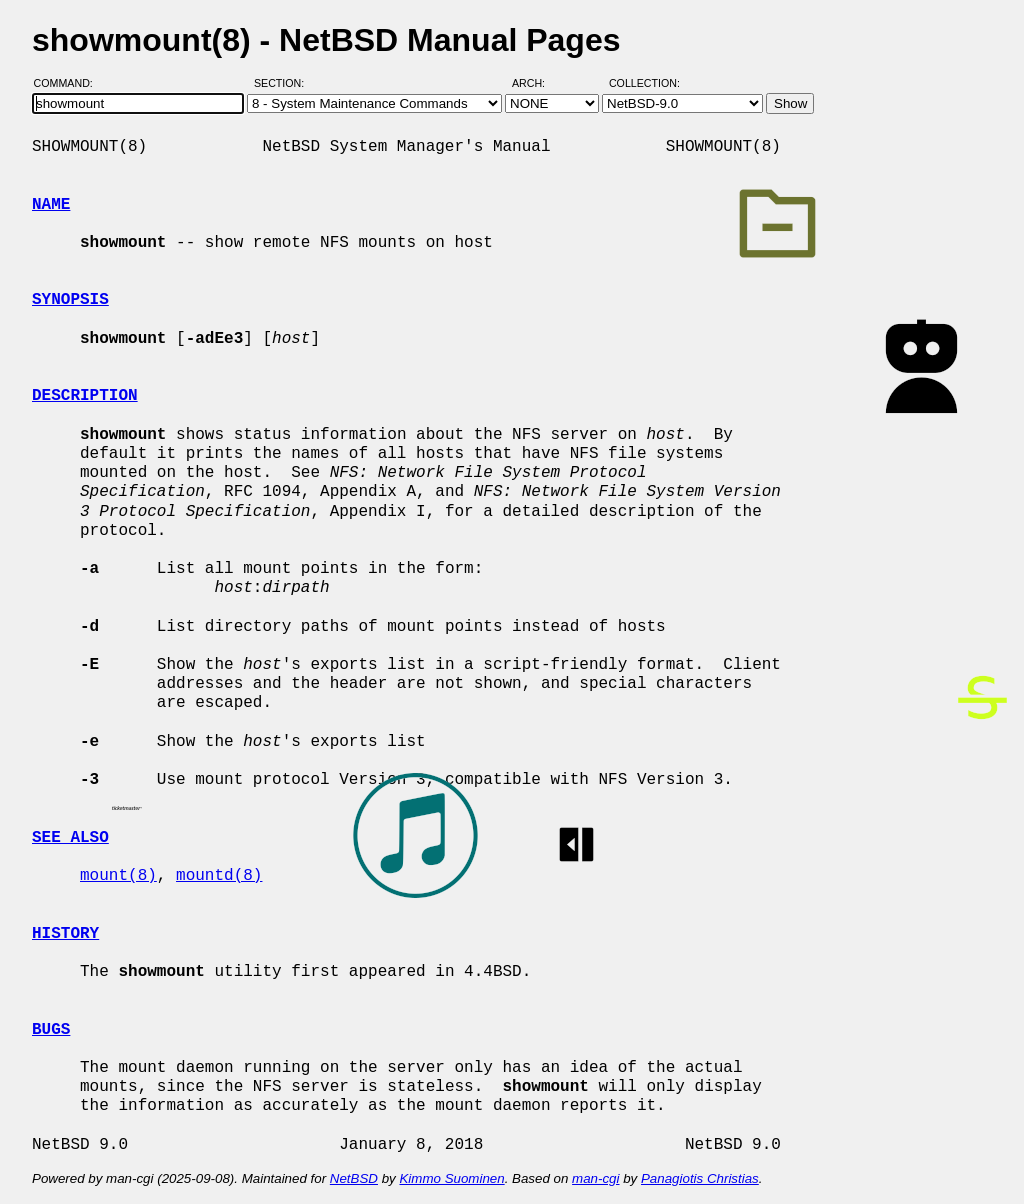 The height and width of the screenshot is (1204, 1024). What do you see at coordinates (982, 697) in the screenshot?
I see `apply strikethrough formatting to selected text` at bounding box center [982, 697].